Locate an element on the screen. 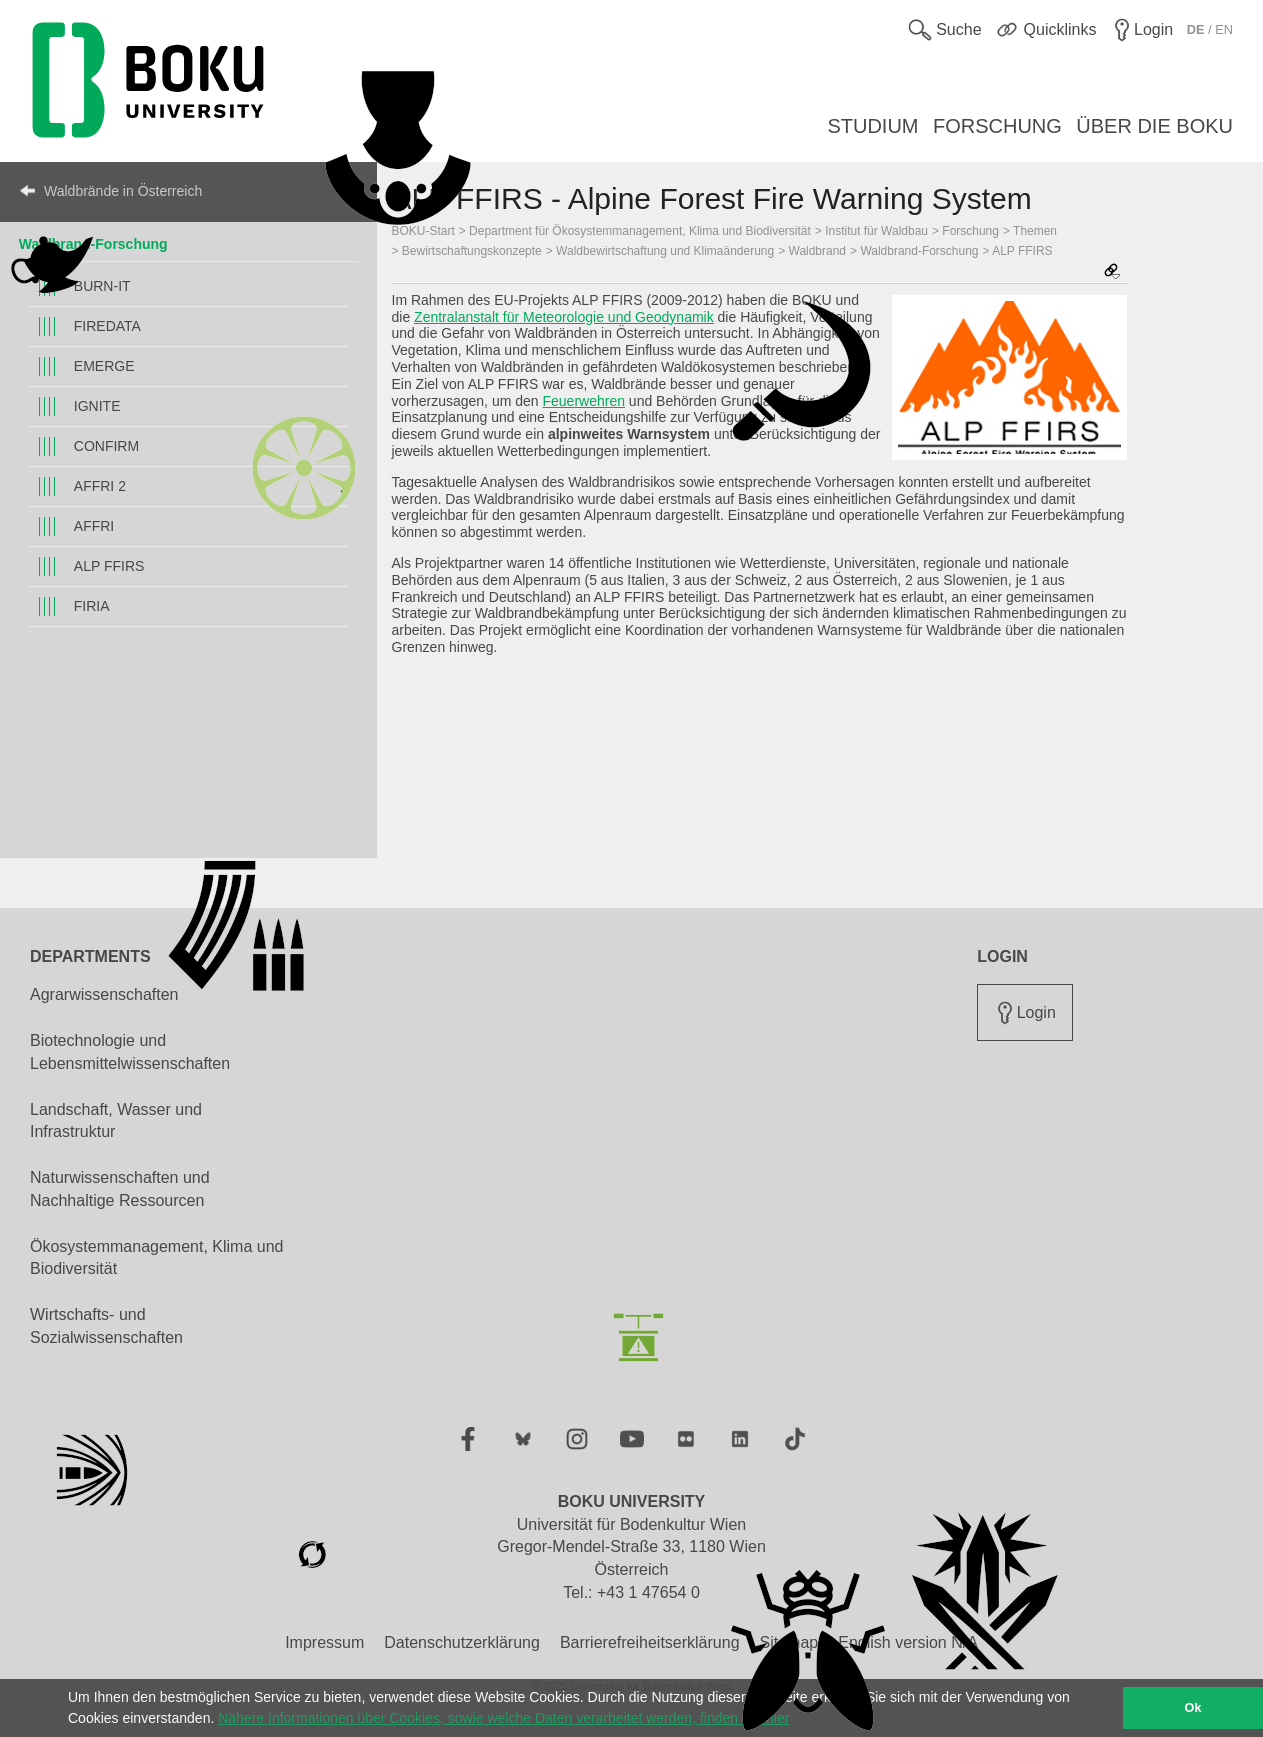  activate team unity or group attack ability is located at coordinates (985, 1591).